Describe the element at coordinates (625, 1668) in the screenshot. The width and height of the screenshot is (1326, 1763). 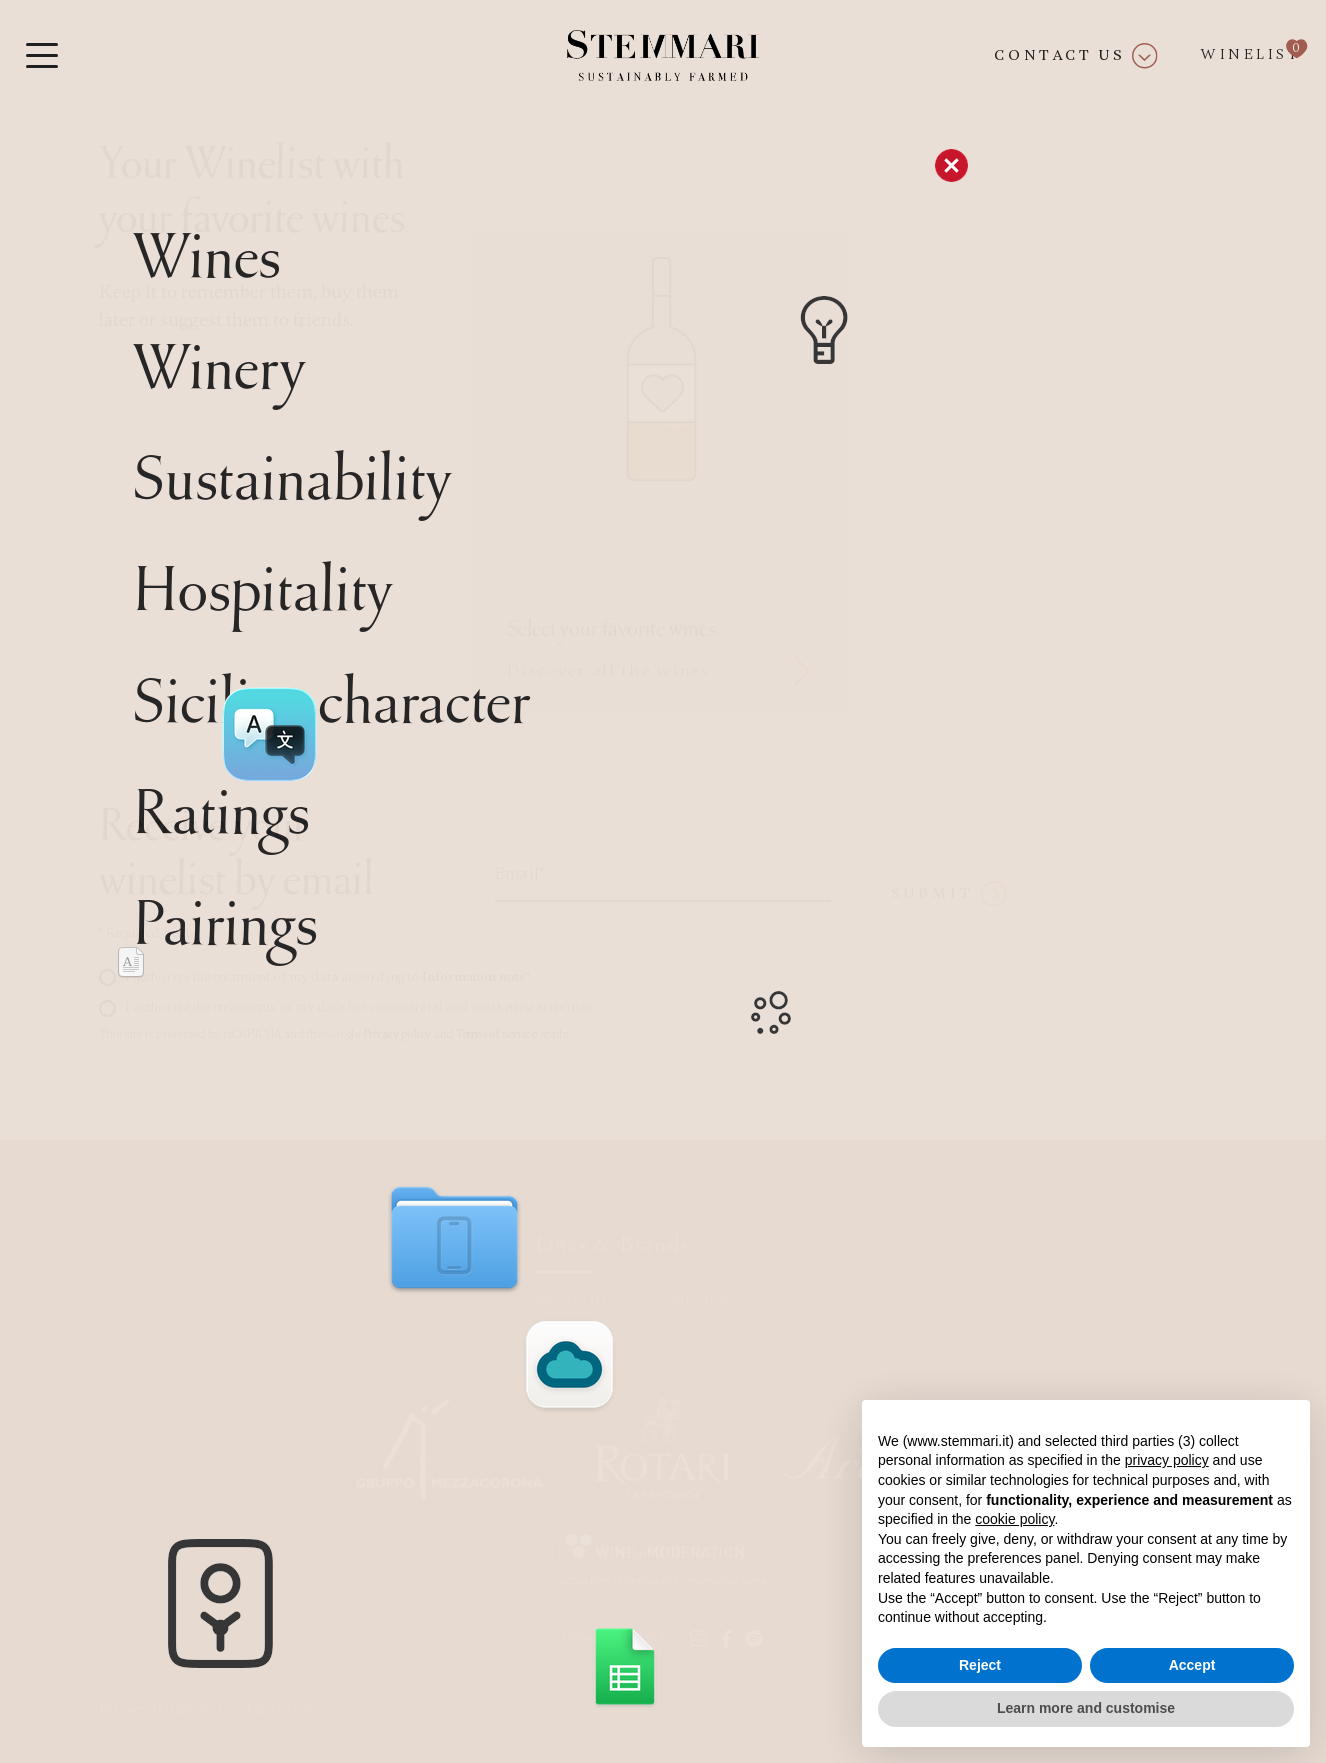
I see `open an opendocument spreadsheet template file` at that location.